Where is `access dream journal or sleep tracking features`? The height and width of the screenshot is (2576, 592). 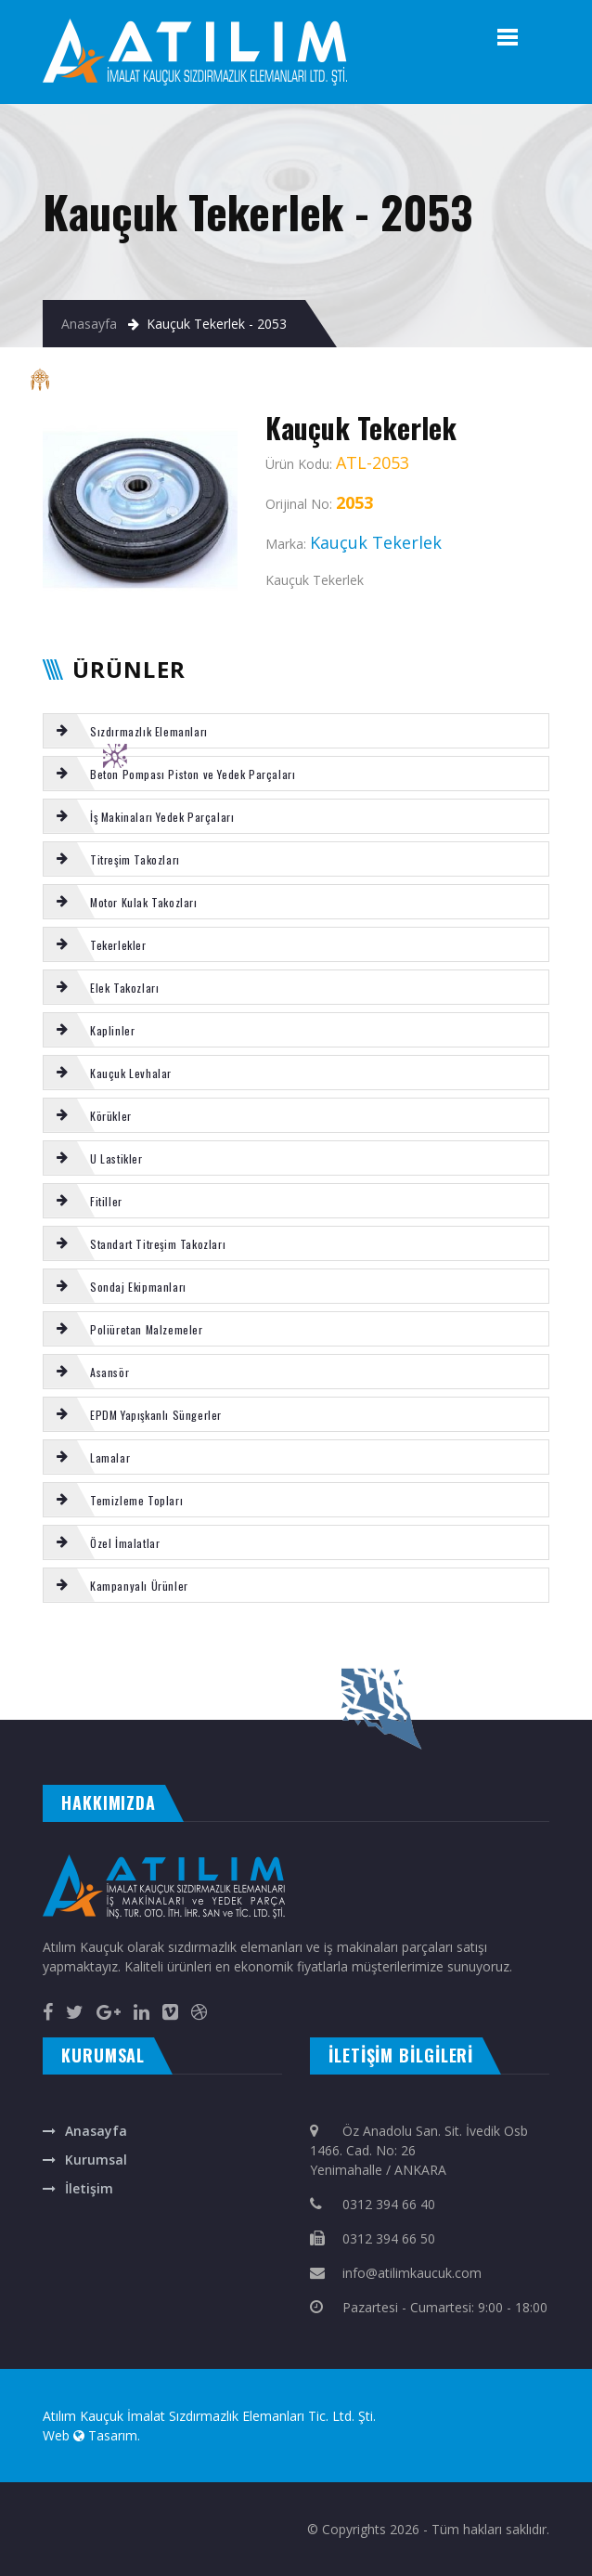
access dream journal or sleep tracking features is located at coordinates (40, 380).